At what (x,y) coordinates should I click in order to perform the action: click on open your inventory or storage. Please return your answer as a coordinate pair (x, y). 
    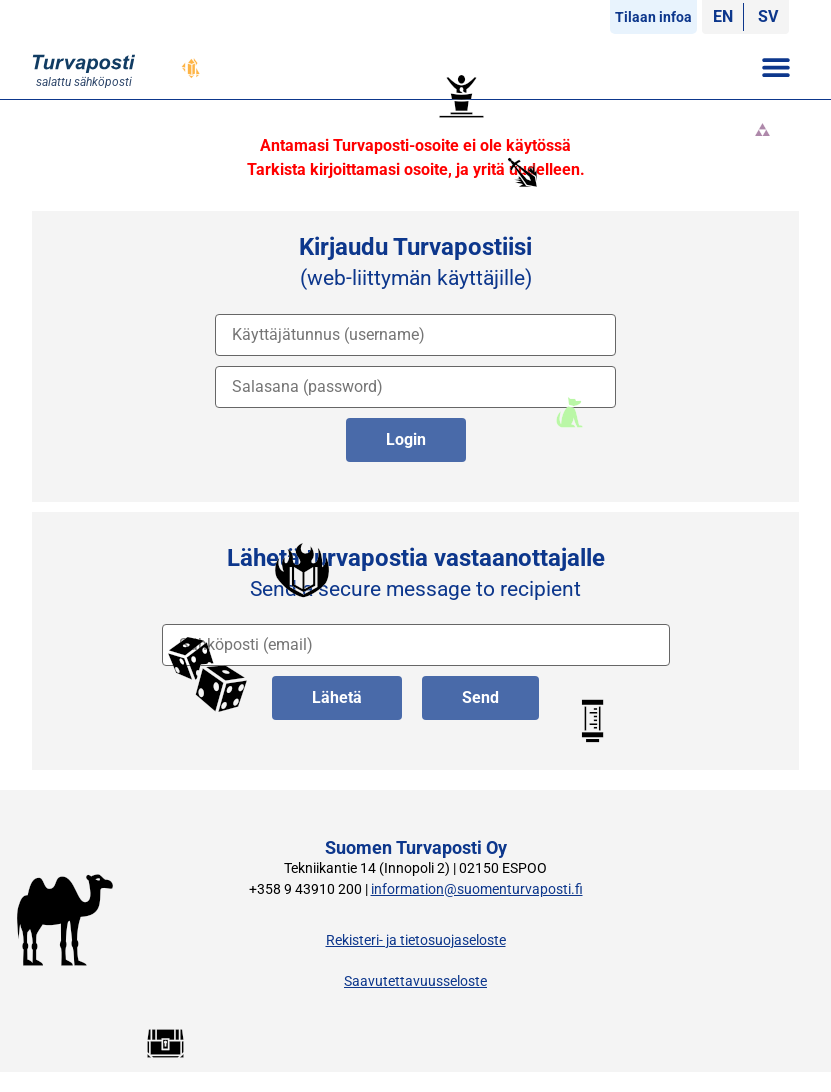
    Looking at the image, I should click on (165, 1043).